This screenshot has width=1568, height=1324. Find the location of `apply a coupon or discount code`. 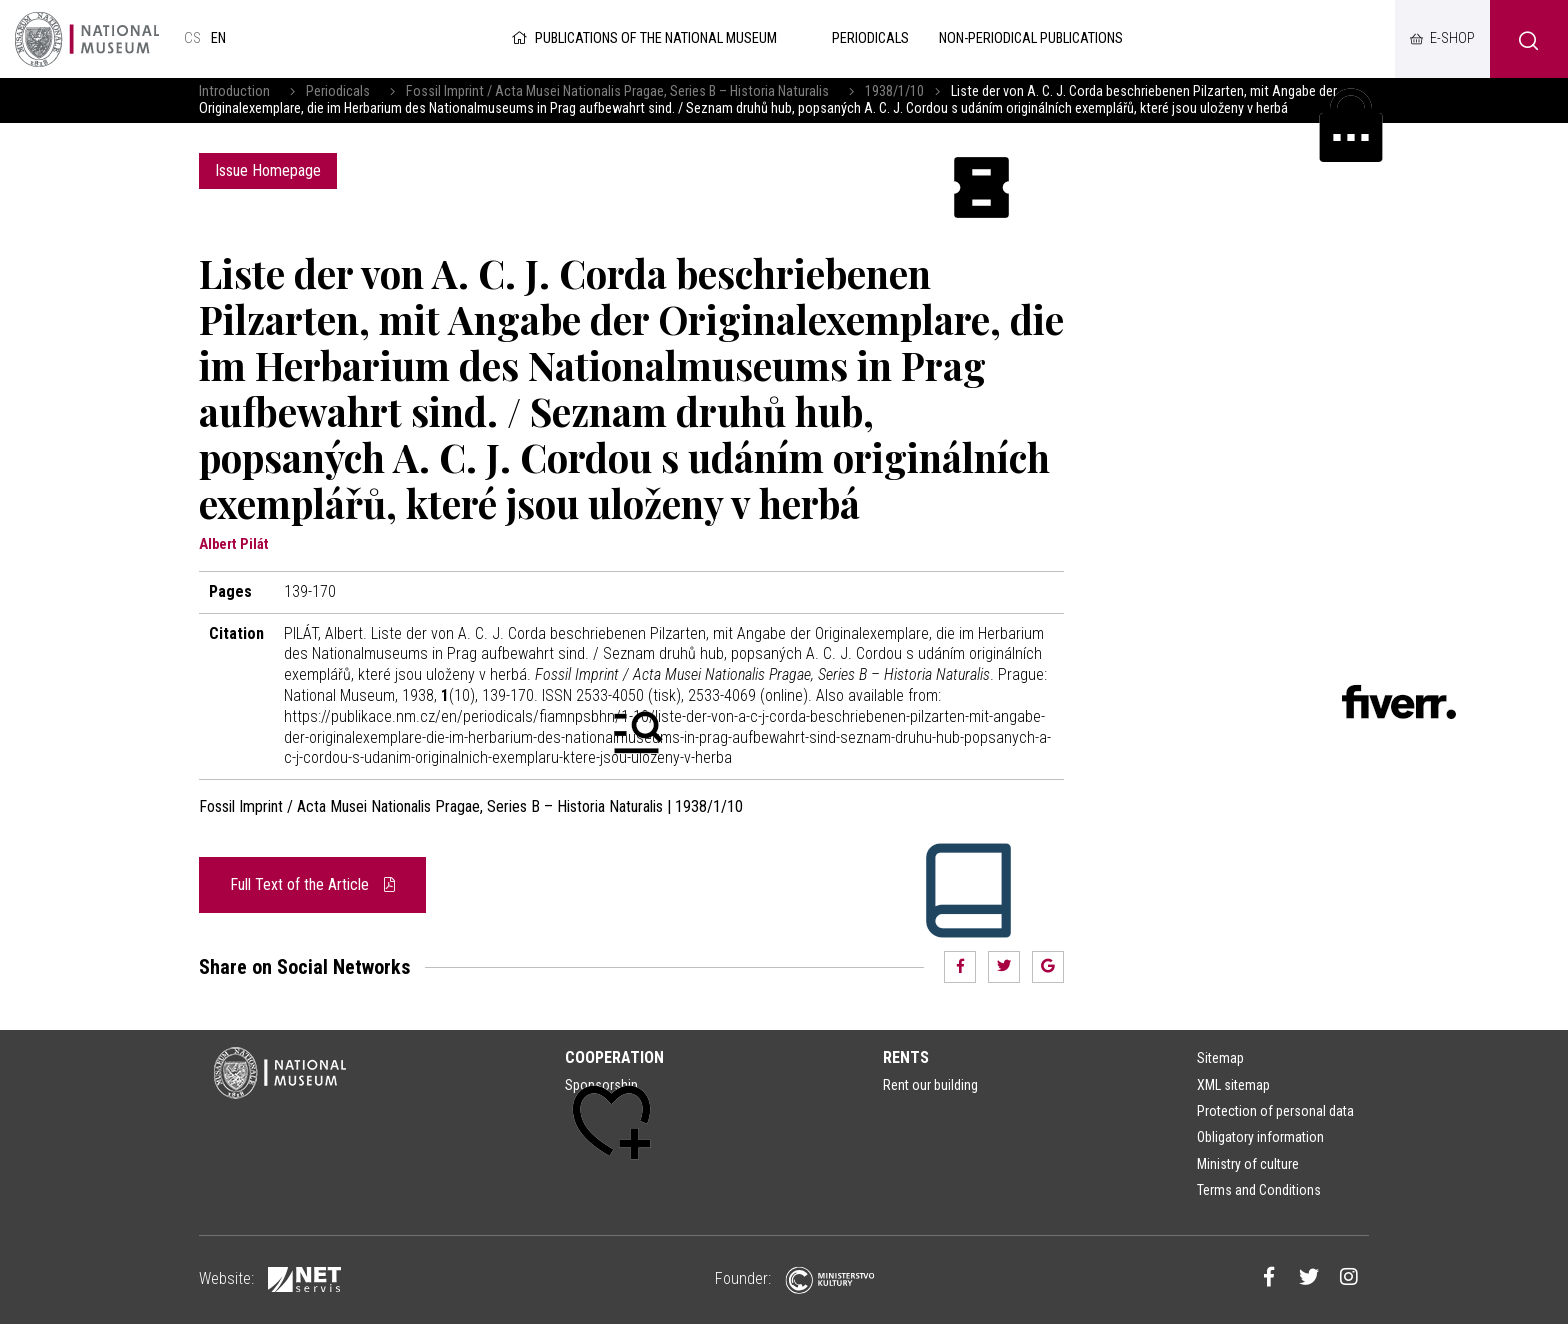

apply a coupon or discount code is located at coordinates (981, 187).